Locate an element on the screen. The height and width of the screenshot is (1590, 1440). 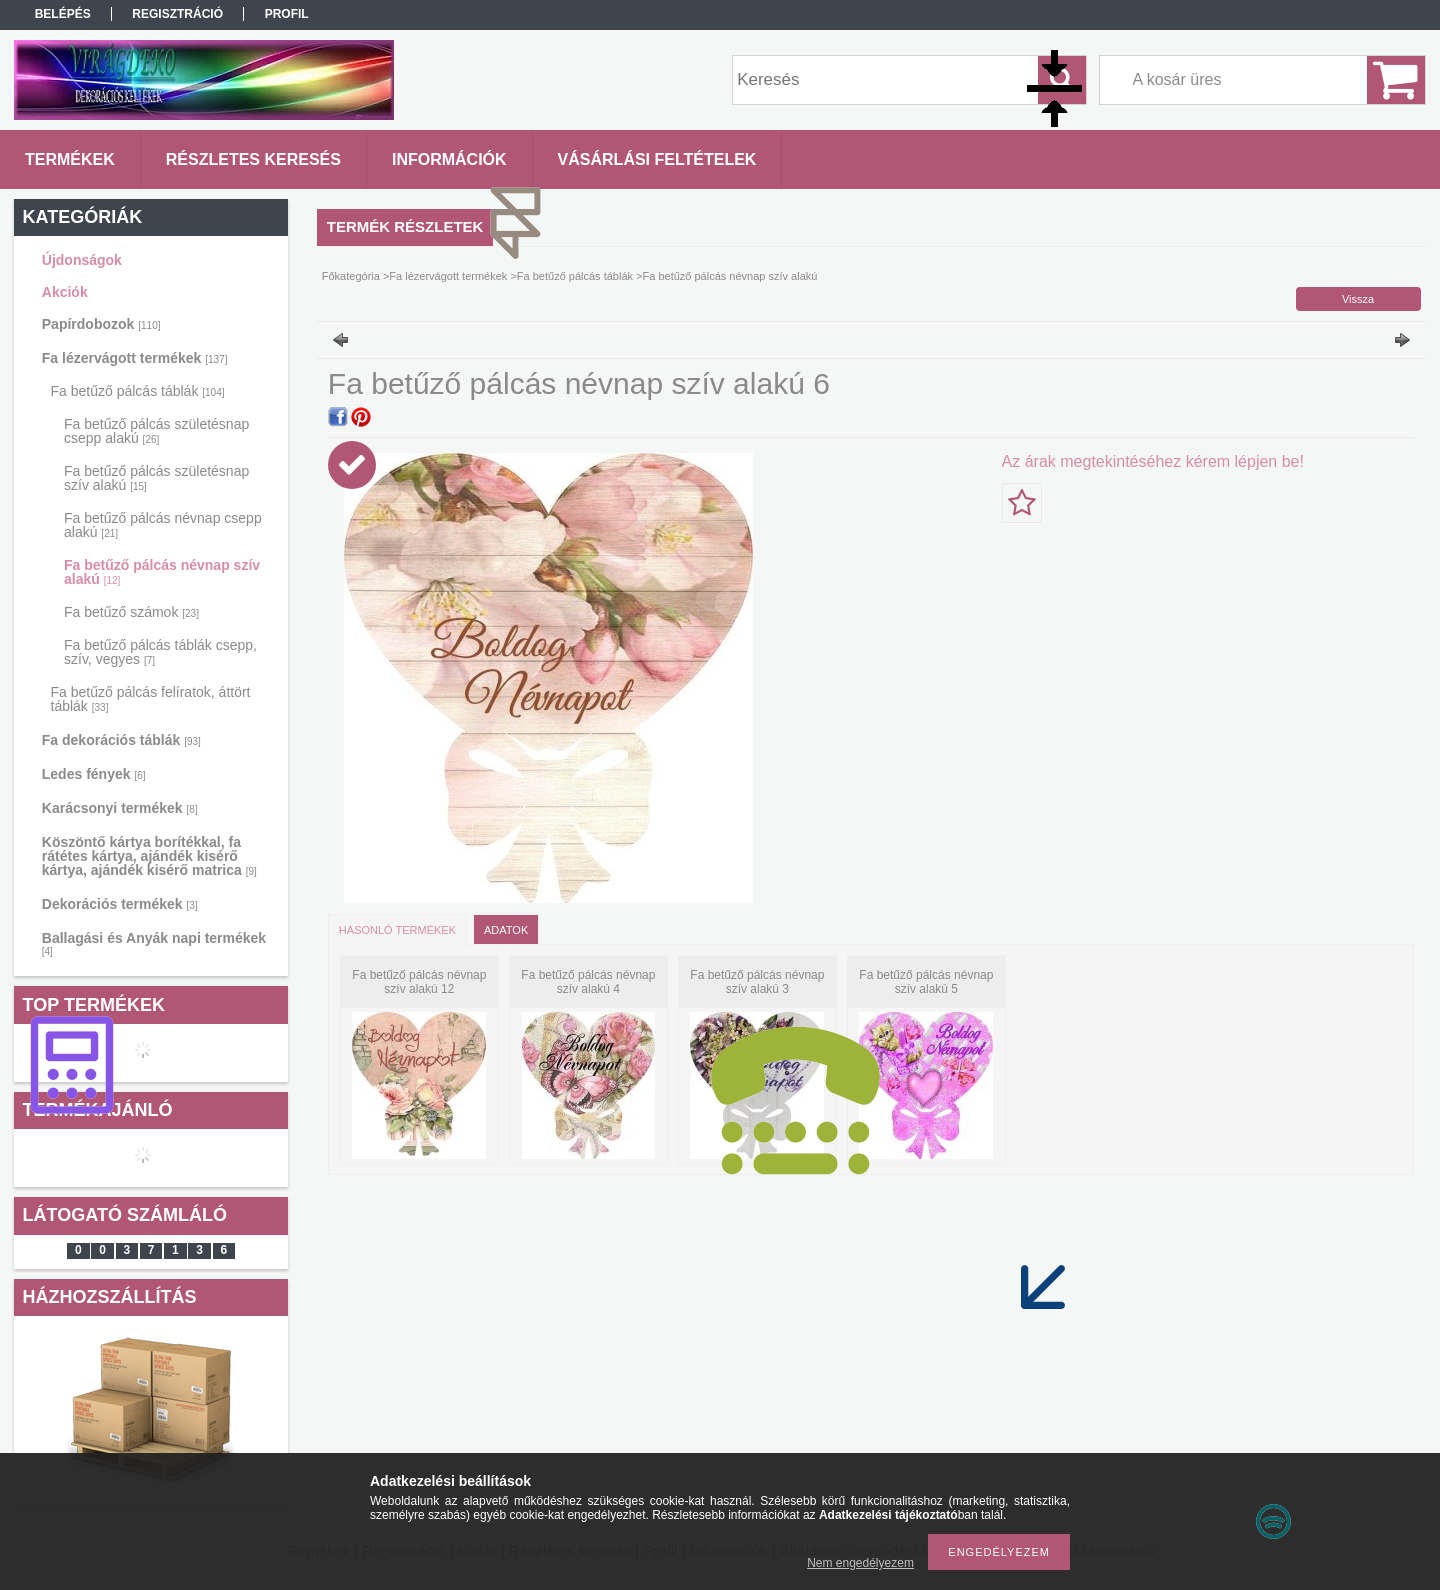
navigate to bottom-left corner is located at coordinates (1043, 1287).